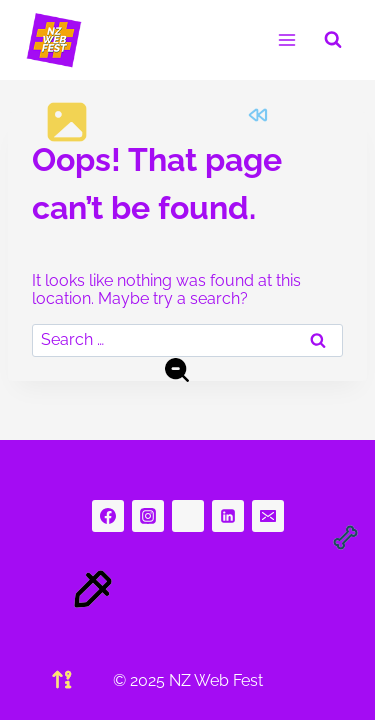 This screenshot has width=375, height=720. What do you see at coordinates (345, 537) in the screenshot?
I see `access pet-related features or settings` at bounding box center [345, 537].